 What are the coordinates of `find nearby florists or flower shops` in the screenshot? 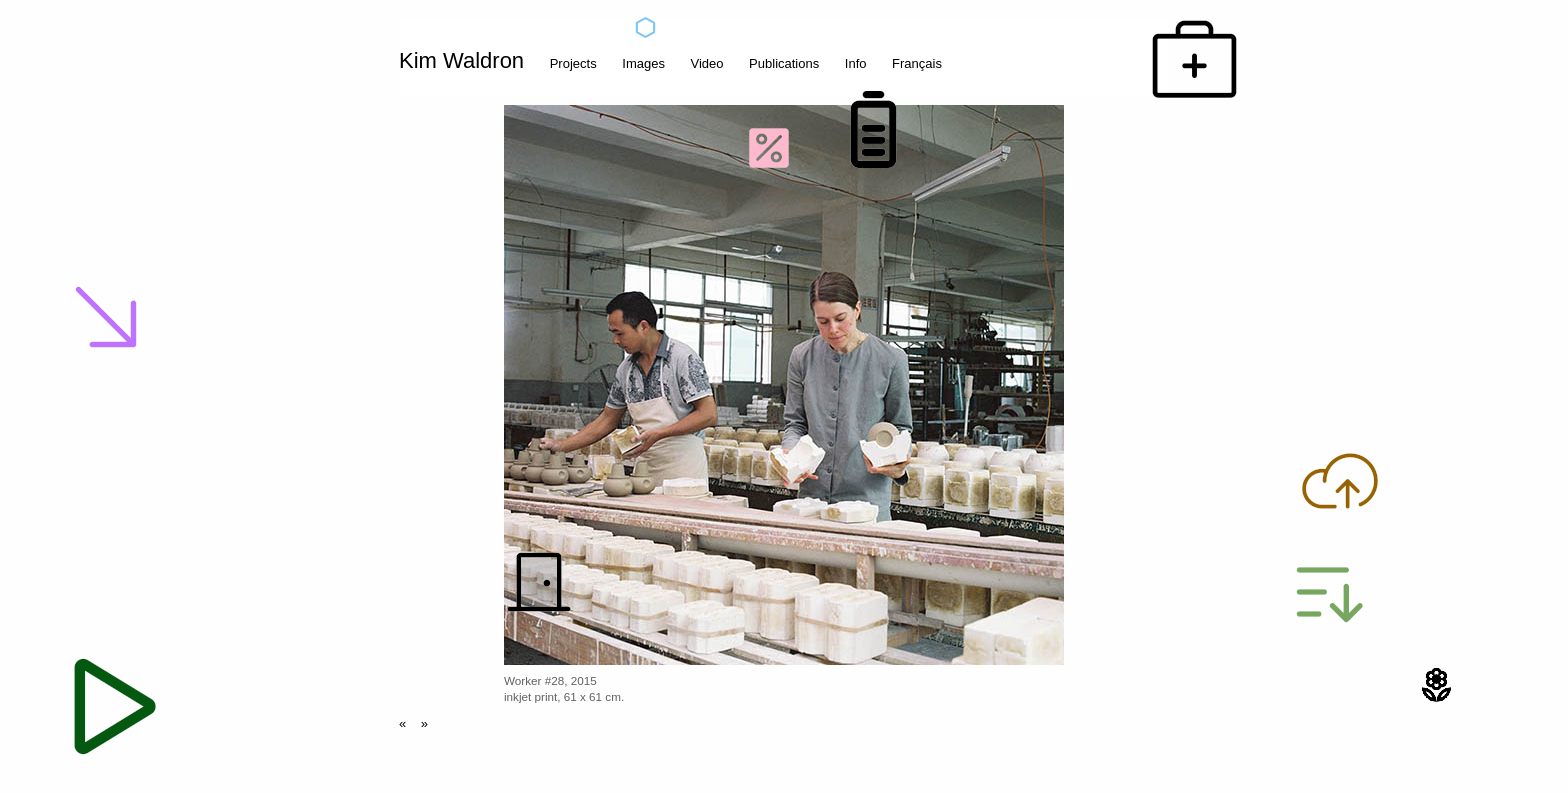 It's located at (1436, 685).